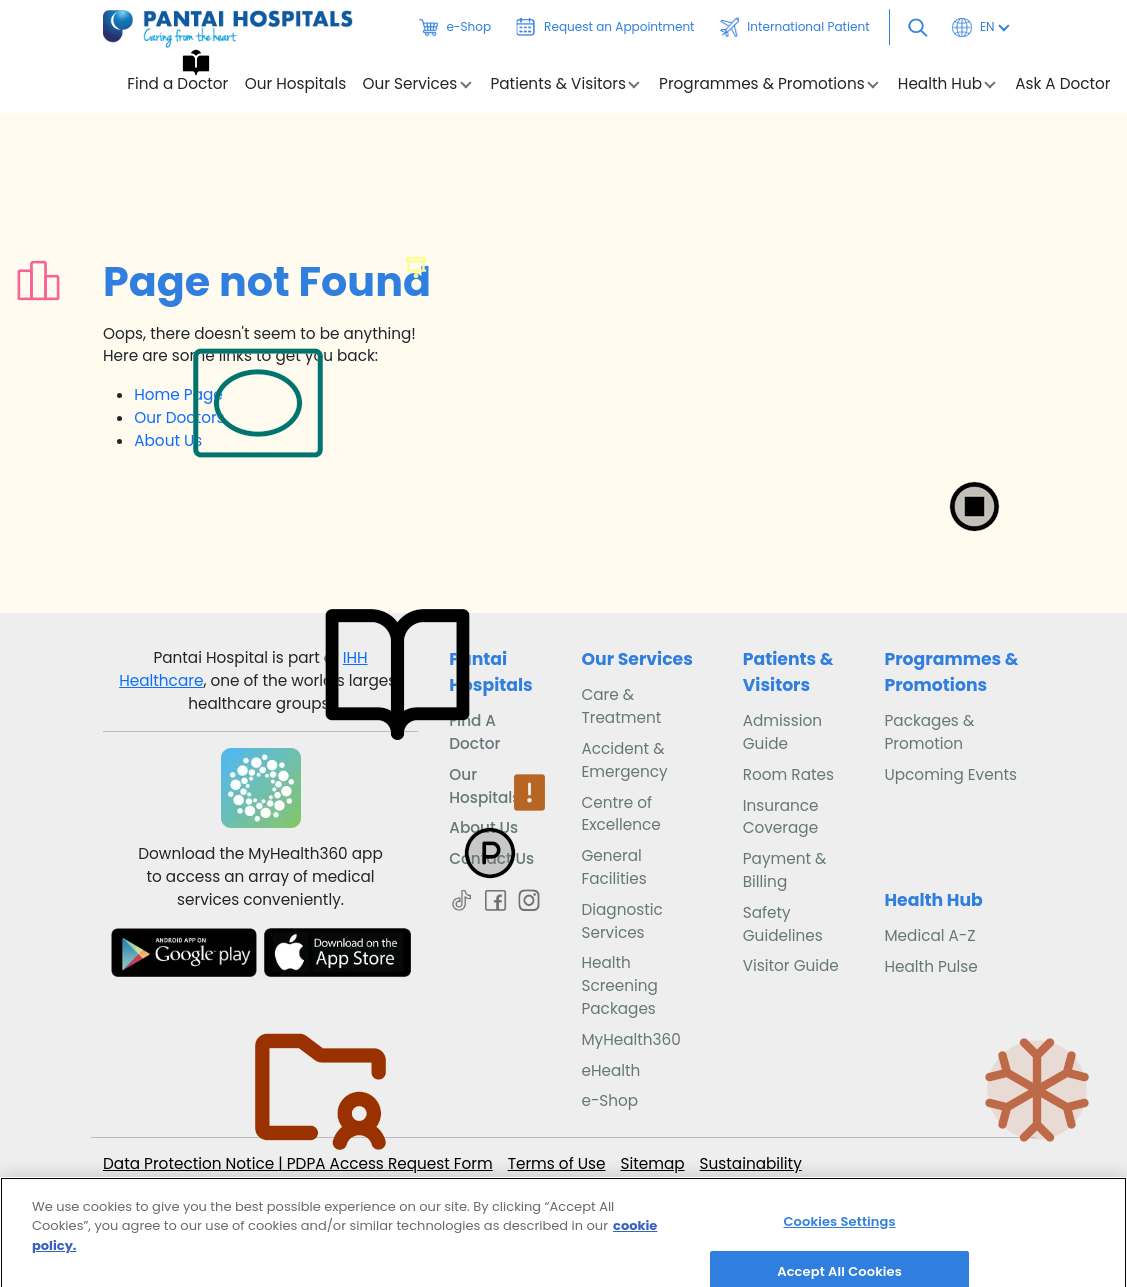  What do you see at coordinates (258, 403) in the screenshot?
I see `apply vignette effect to photo` at bounding box center [258, 403].